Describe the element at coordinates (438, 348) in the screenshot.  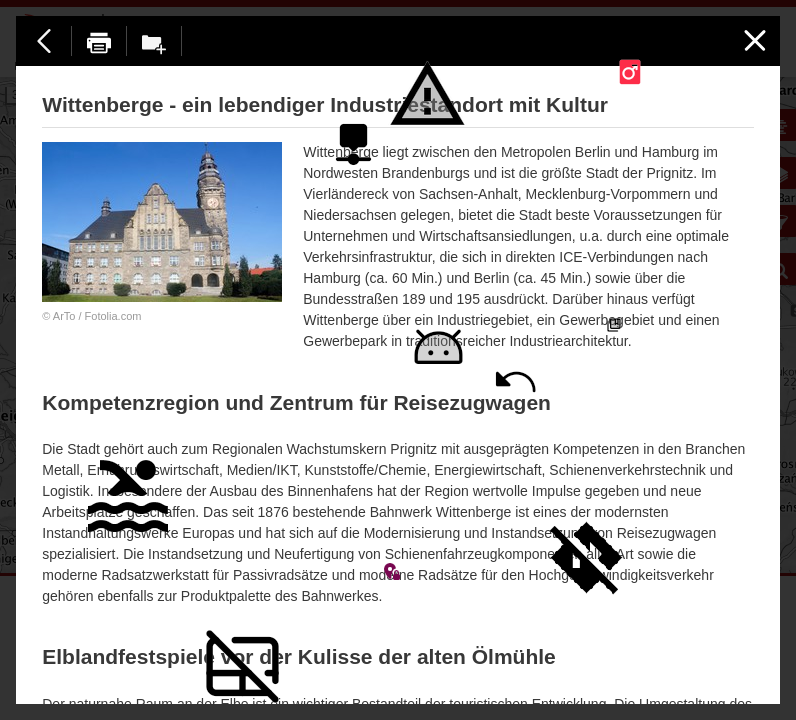
I see `android operating system indicator` at that location.